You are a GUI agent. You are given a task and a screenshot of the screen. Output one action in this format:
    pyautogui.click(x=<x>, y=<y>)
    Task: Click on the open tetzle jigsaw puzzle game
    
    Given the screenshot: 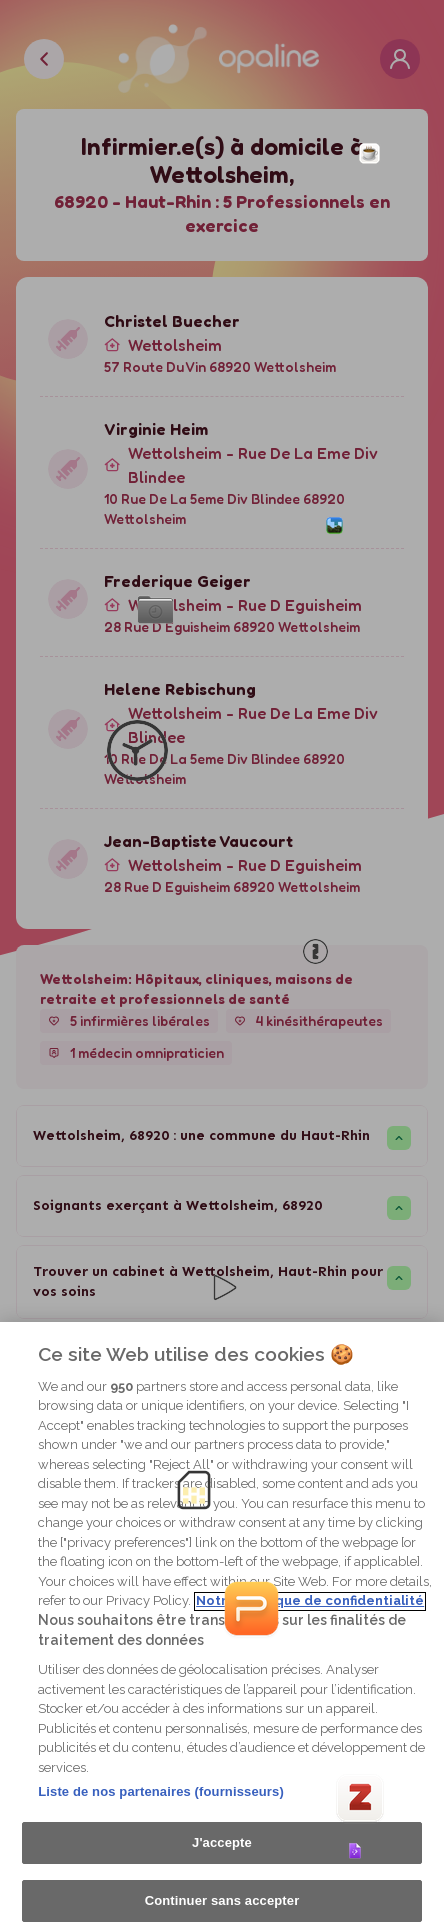 What is the action you would take?
    pyautogui.click(x=334, y=525)
    